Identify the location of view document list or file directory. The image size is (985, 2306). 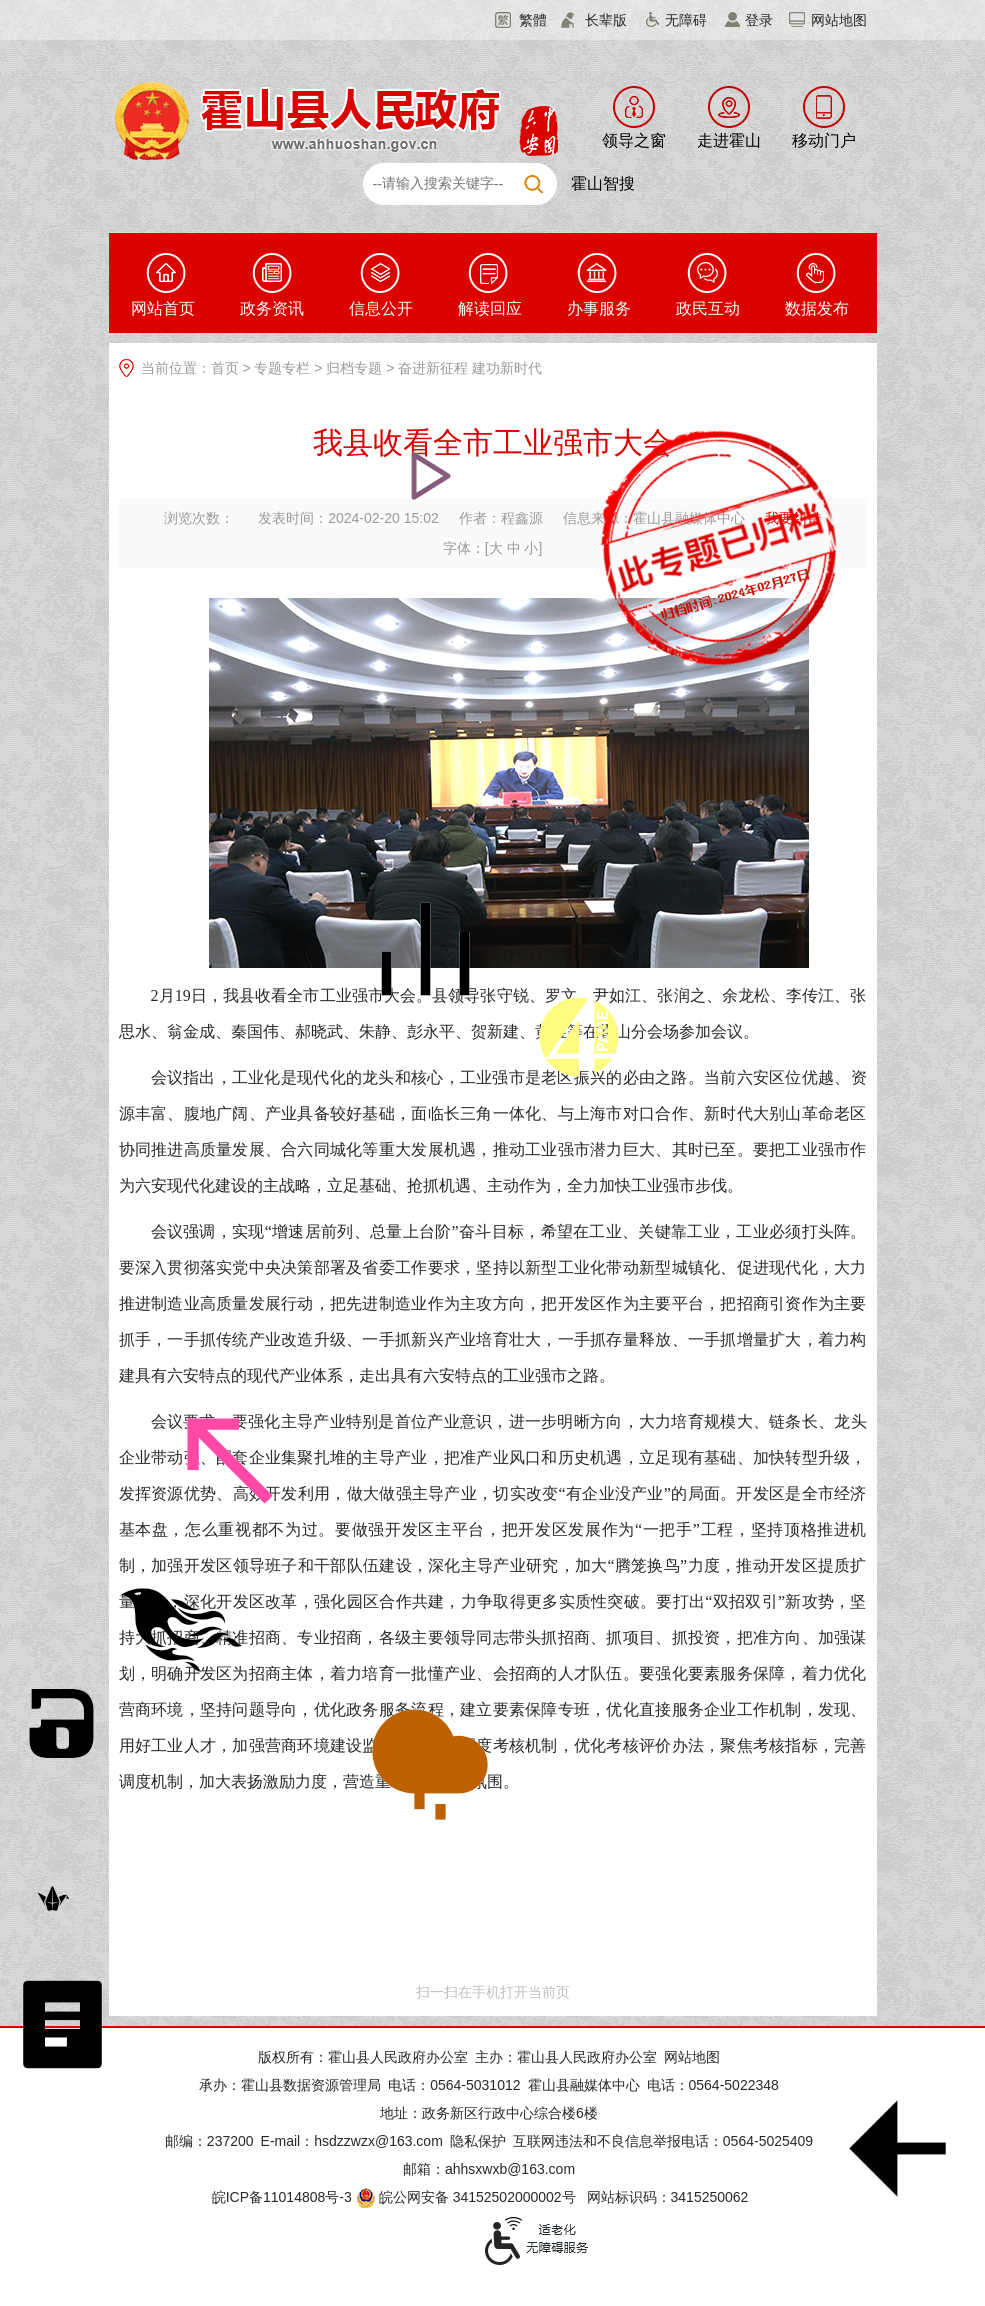
(62, 2024).